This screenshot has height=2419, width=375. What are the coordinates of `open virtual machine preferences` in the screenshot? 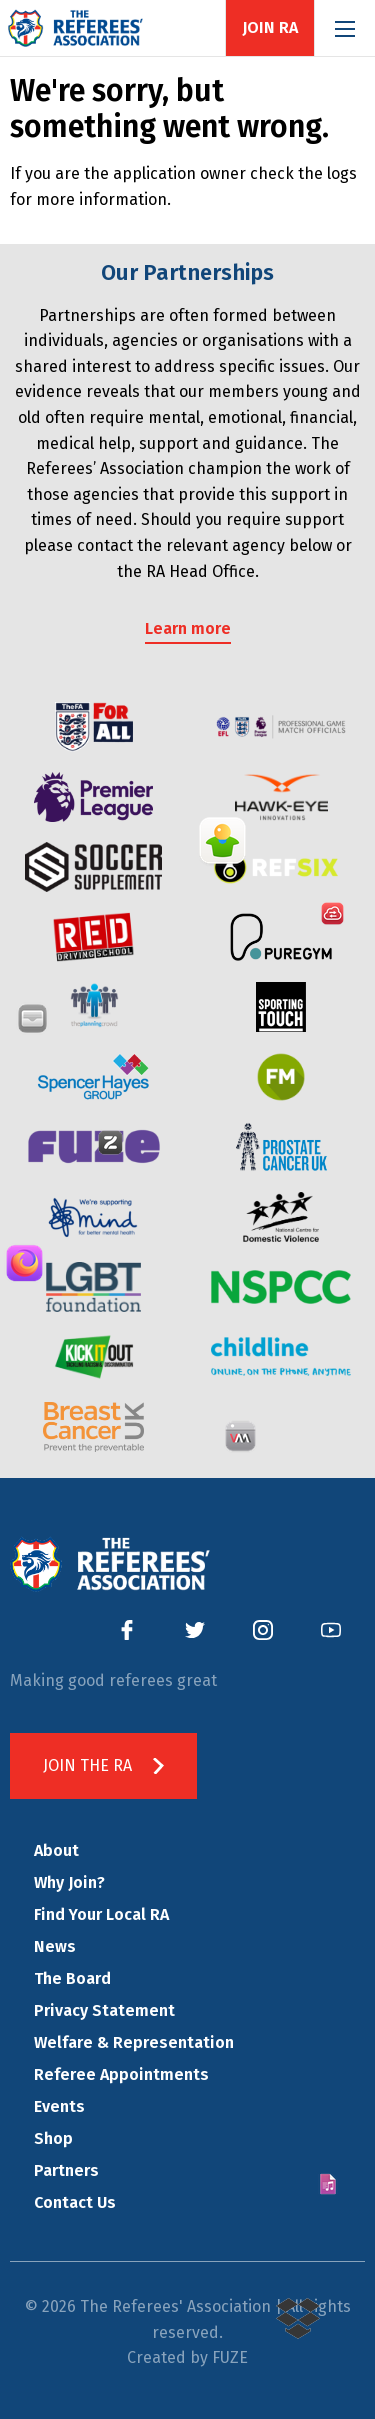 It's located at (240, 1436).